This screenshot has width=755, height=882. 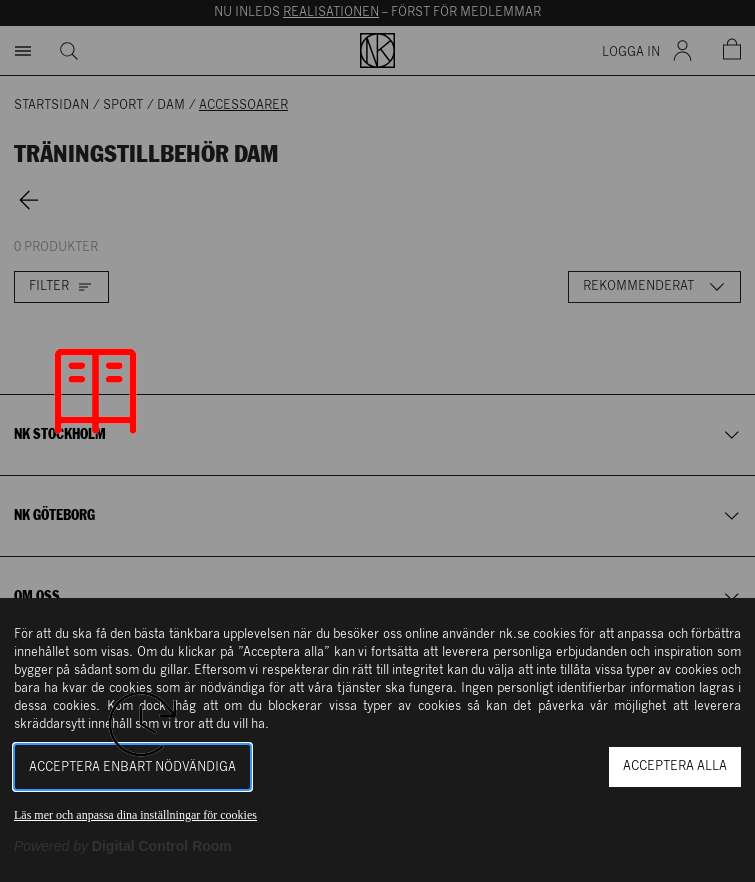 What do you see at coordinates (95, 389) in the screenshot?
I see `access storage lockers` at bounding box center [95, 389].